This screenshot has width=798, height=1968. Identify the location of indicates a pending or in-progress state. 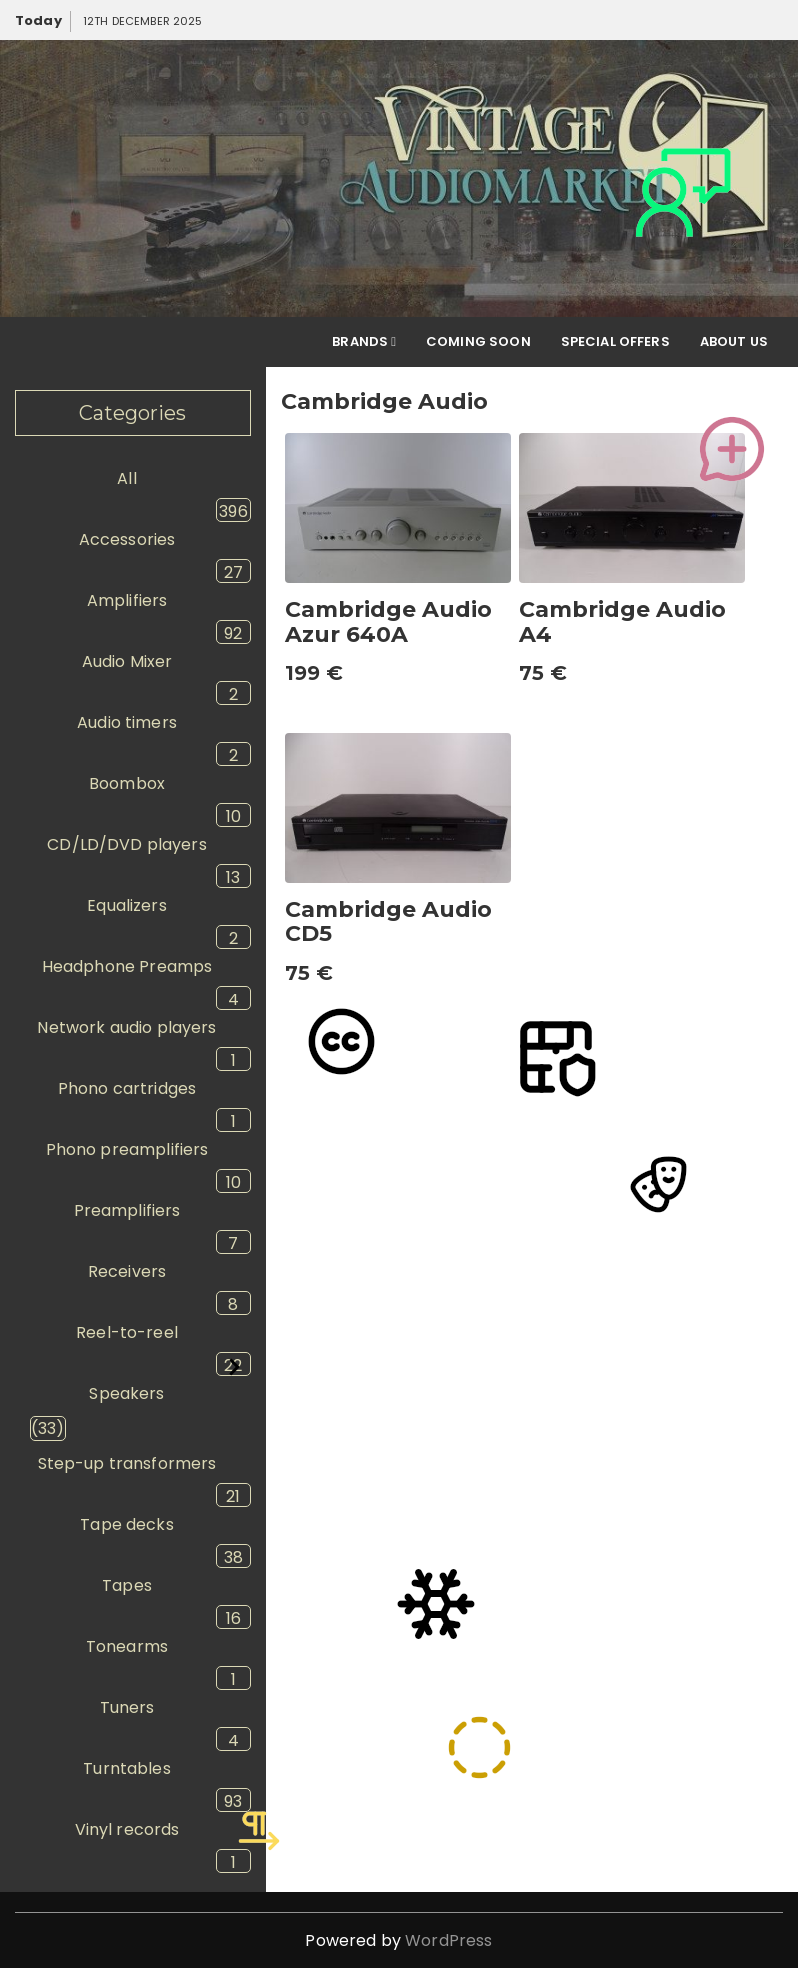
(479, 1747).